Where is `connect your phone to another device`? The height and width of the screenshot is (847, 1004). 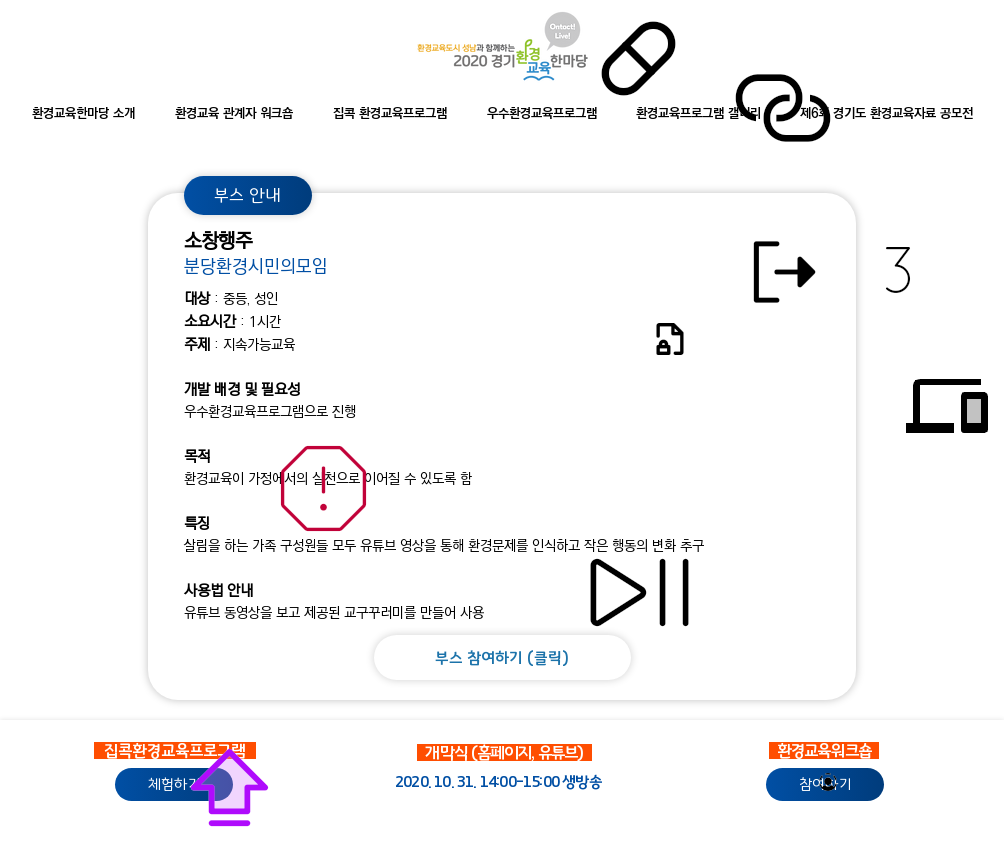 connect your phone to another device is located at coordinates (947, 406).